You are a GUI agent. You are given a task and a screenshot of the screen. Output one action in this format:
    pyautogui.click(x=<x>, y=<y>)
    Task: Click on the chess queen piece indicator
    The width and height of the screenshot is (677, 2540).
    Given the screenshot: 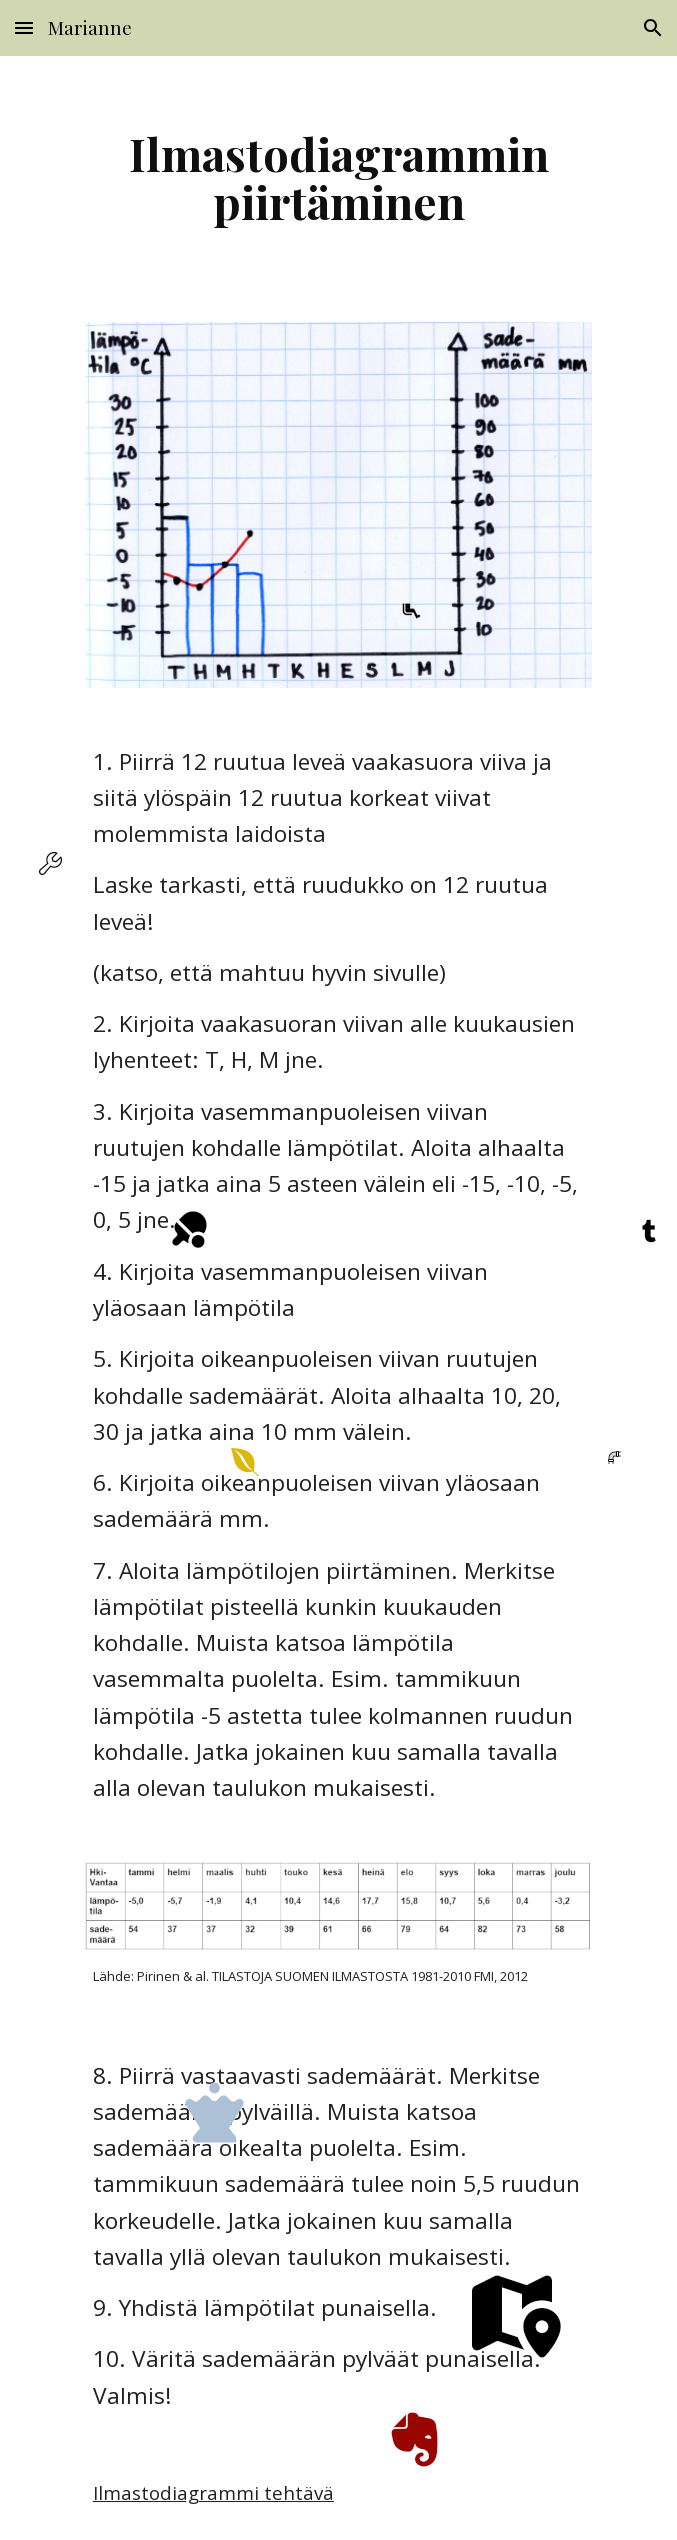 What is the action you would take?
    pyautogui.click(x=214, y=2113)
    